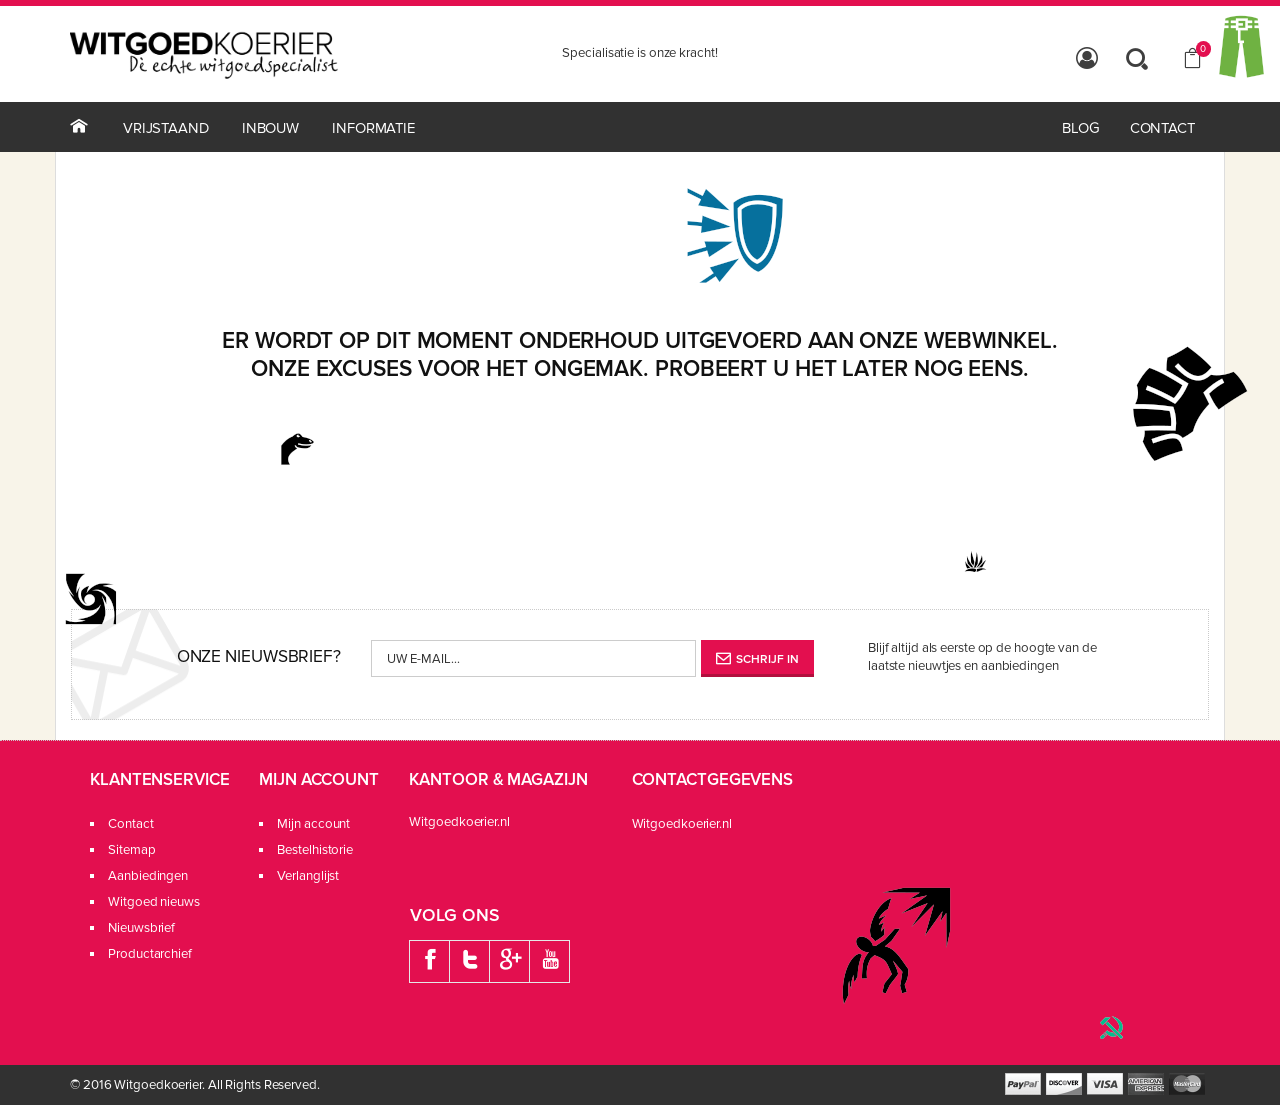 The width and height of the screenshot is (1280, 1105). I want to click on mythological character or story element in a game, so click(892, 946).